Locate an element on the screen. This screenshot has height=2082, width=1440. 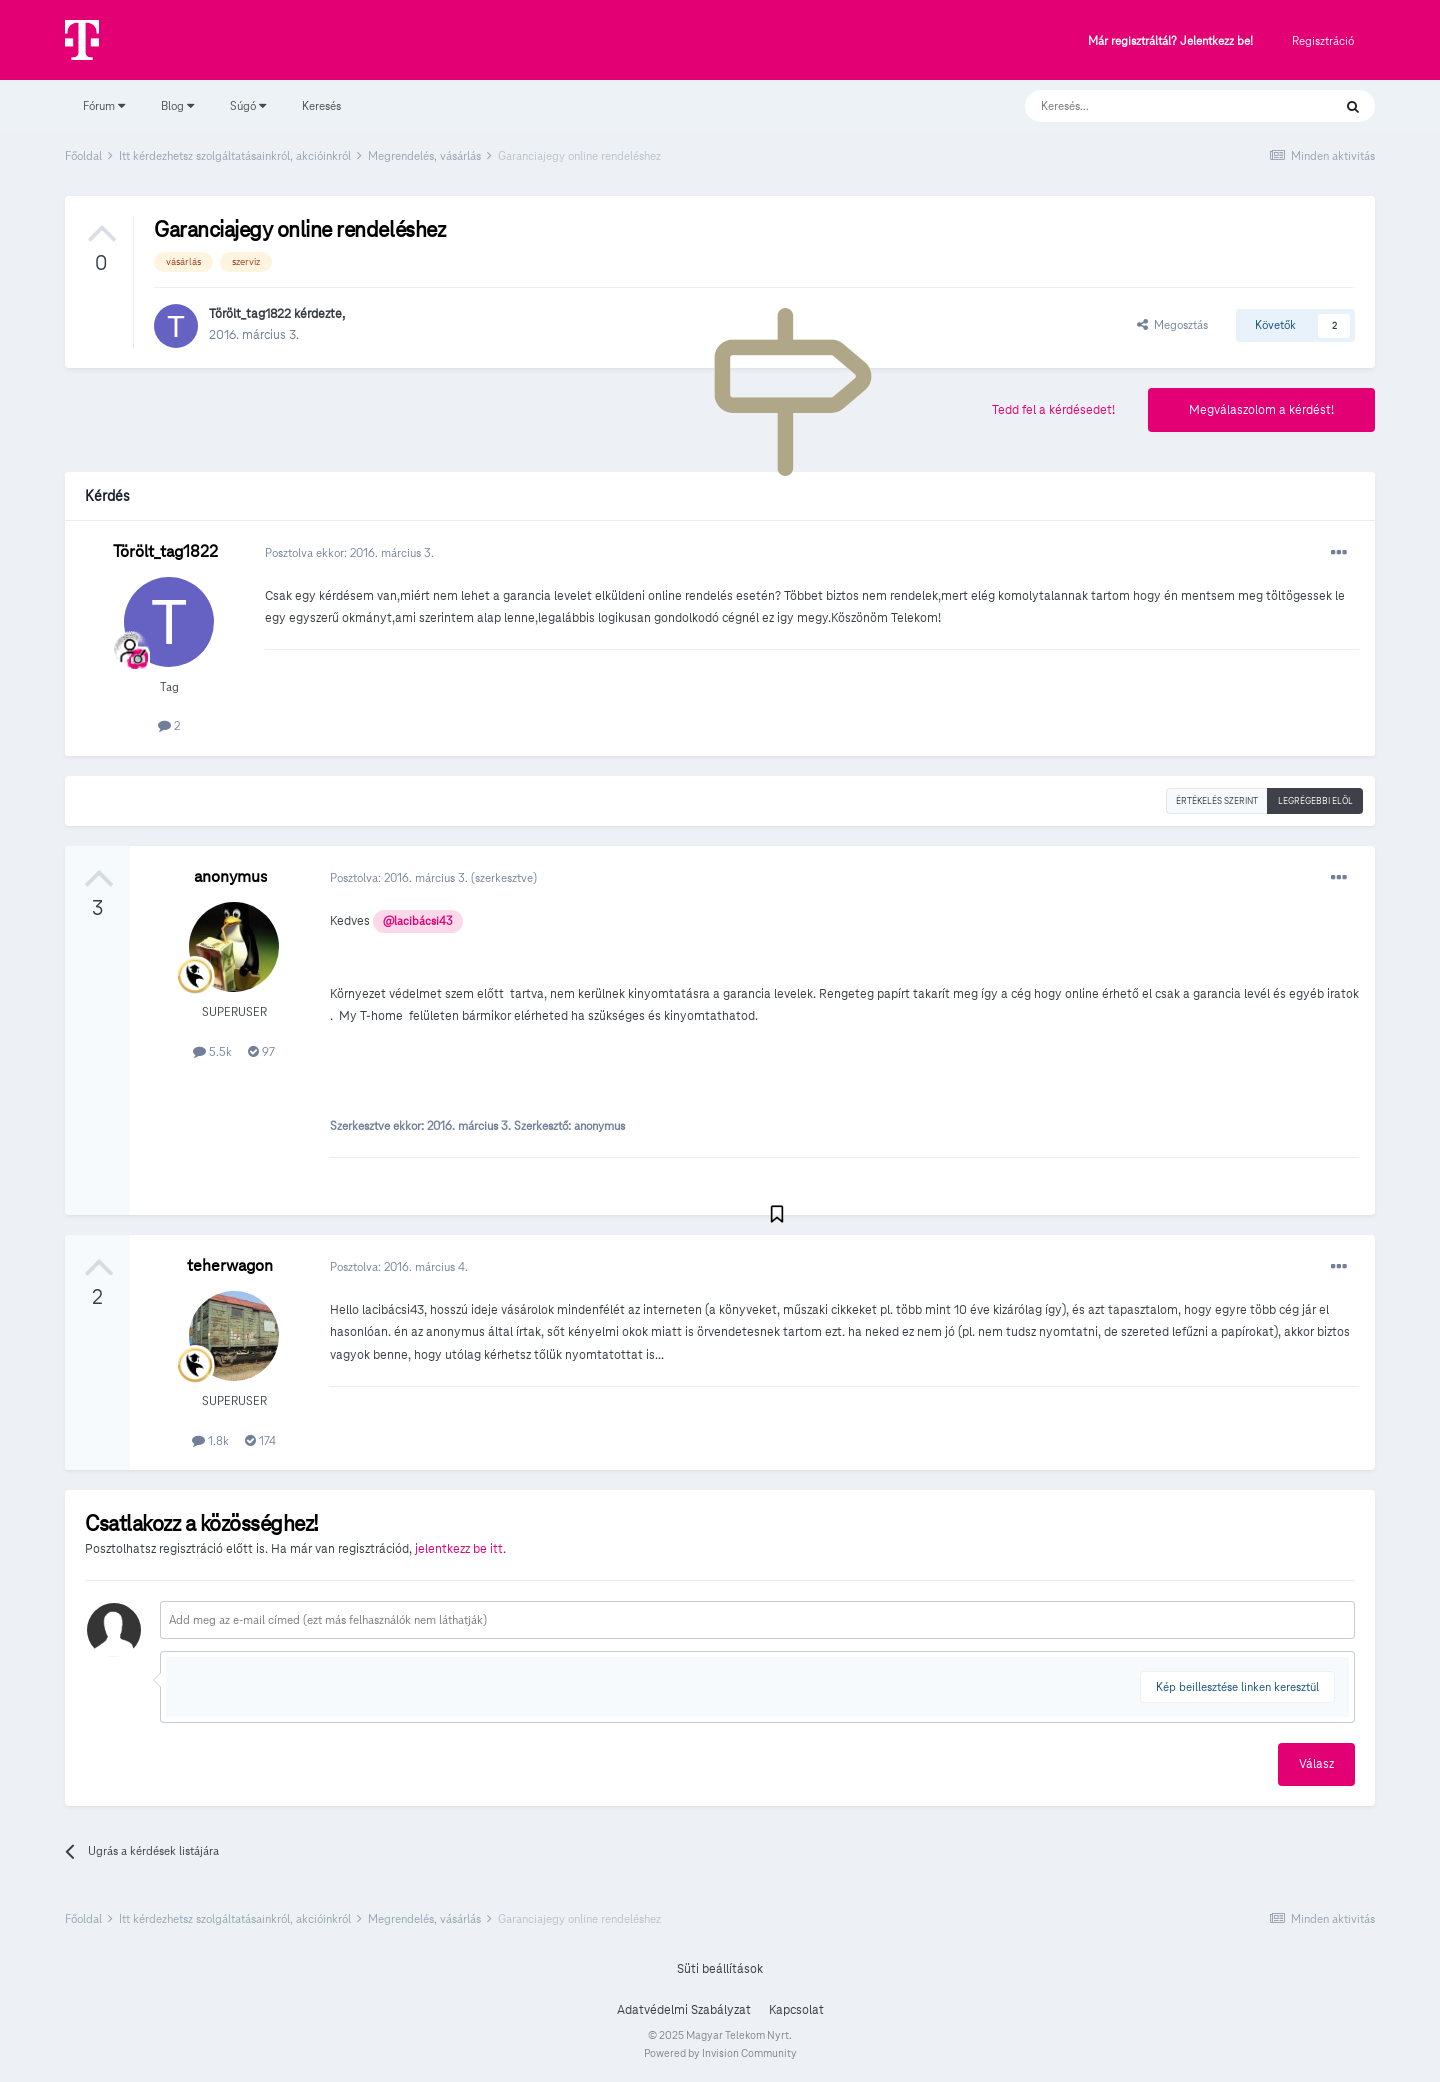
view project milestones is located at coordinates (788, 392).